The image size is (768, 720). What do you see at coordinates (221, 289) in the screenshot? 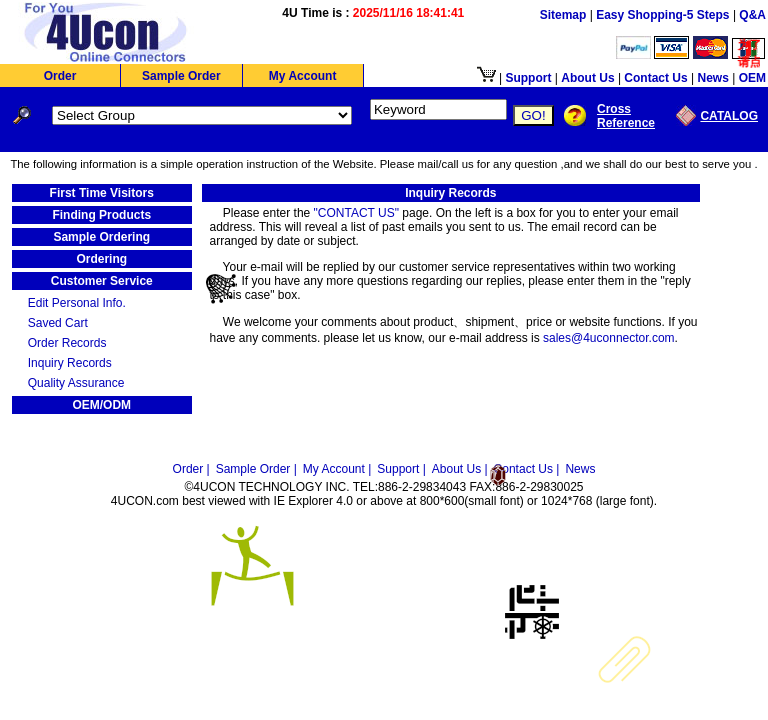
I see `fishing net tool or equipment in a game` at bounding box center [221, 289].